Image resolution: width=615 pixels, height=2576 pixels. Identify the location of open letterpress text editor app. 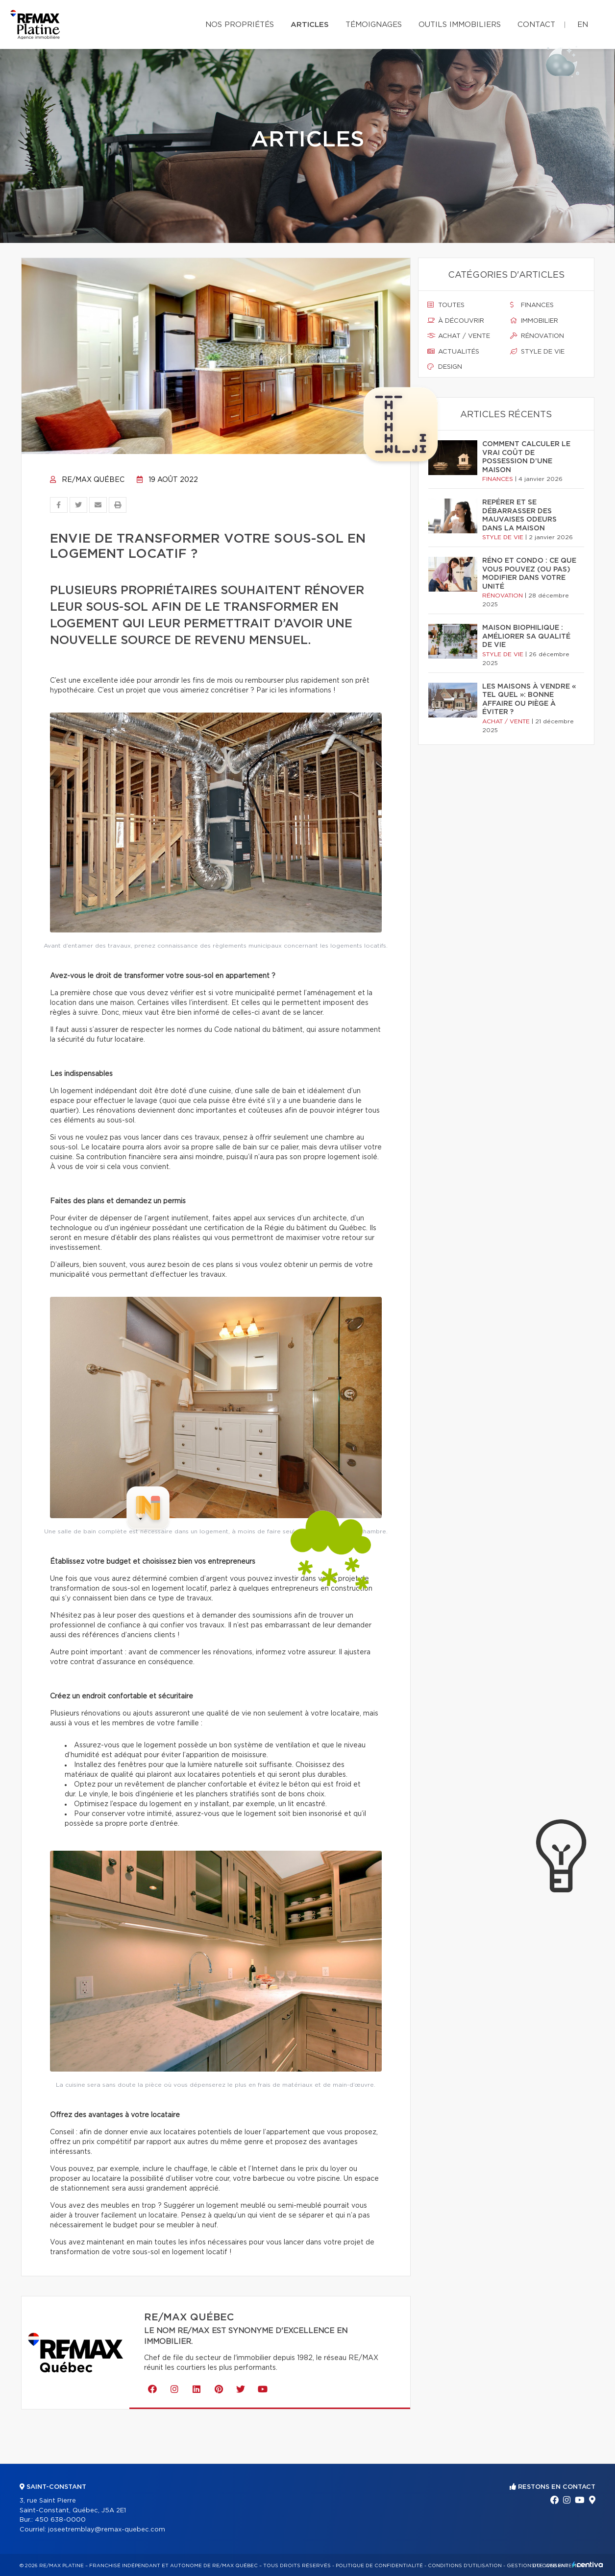
(400, 424).